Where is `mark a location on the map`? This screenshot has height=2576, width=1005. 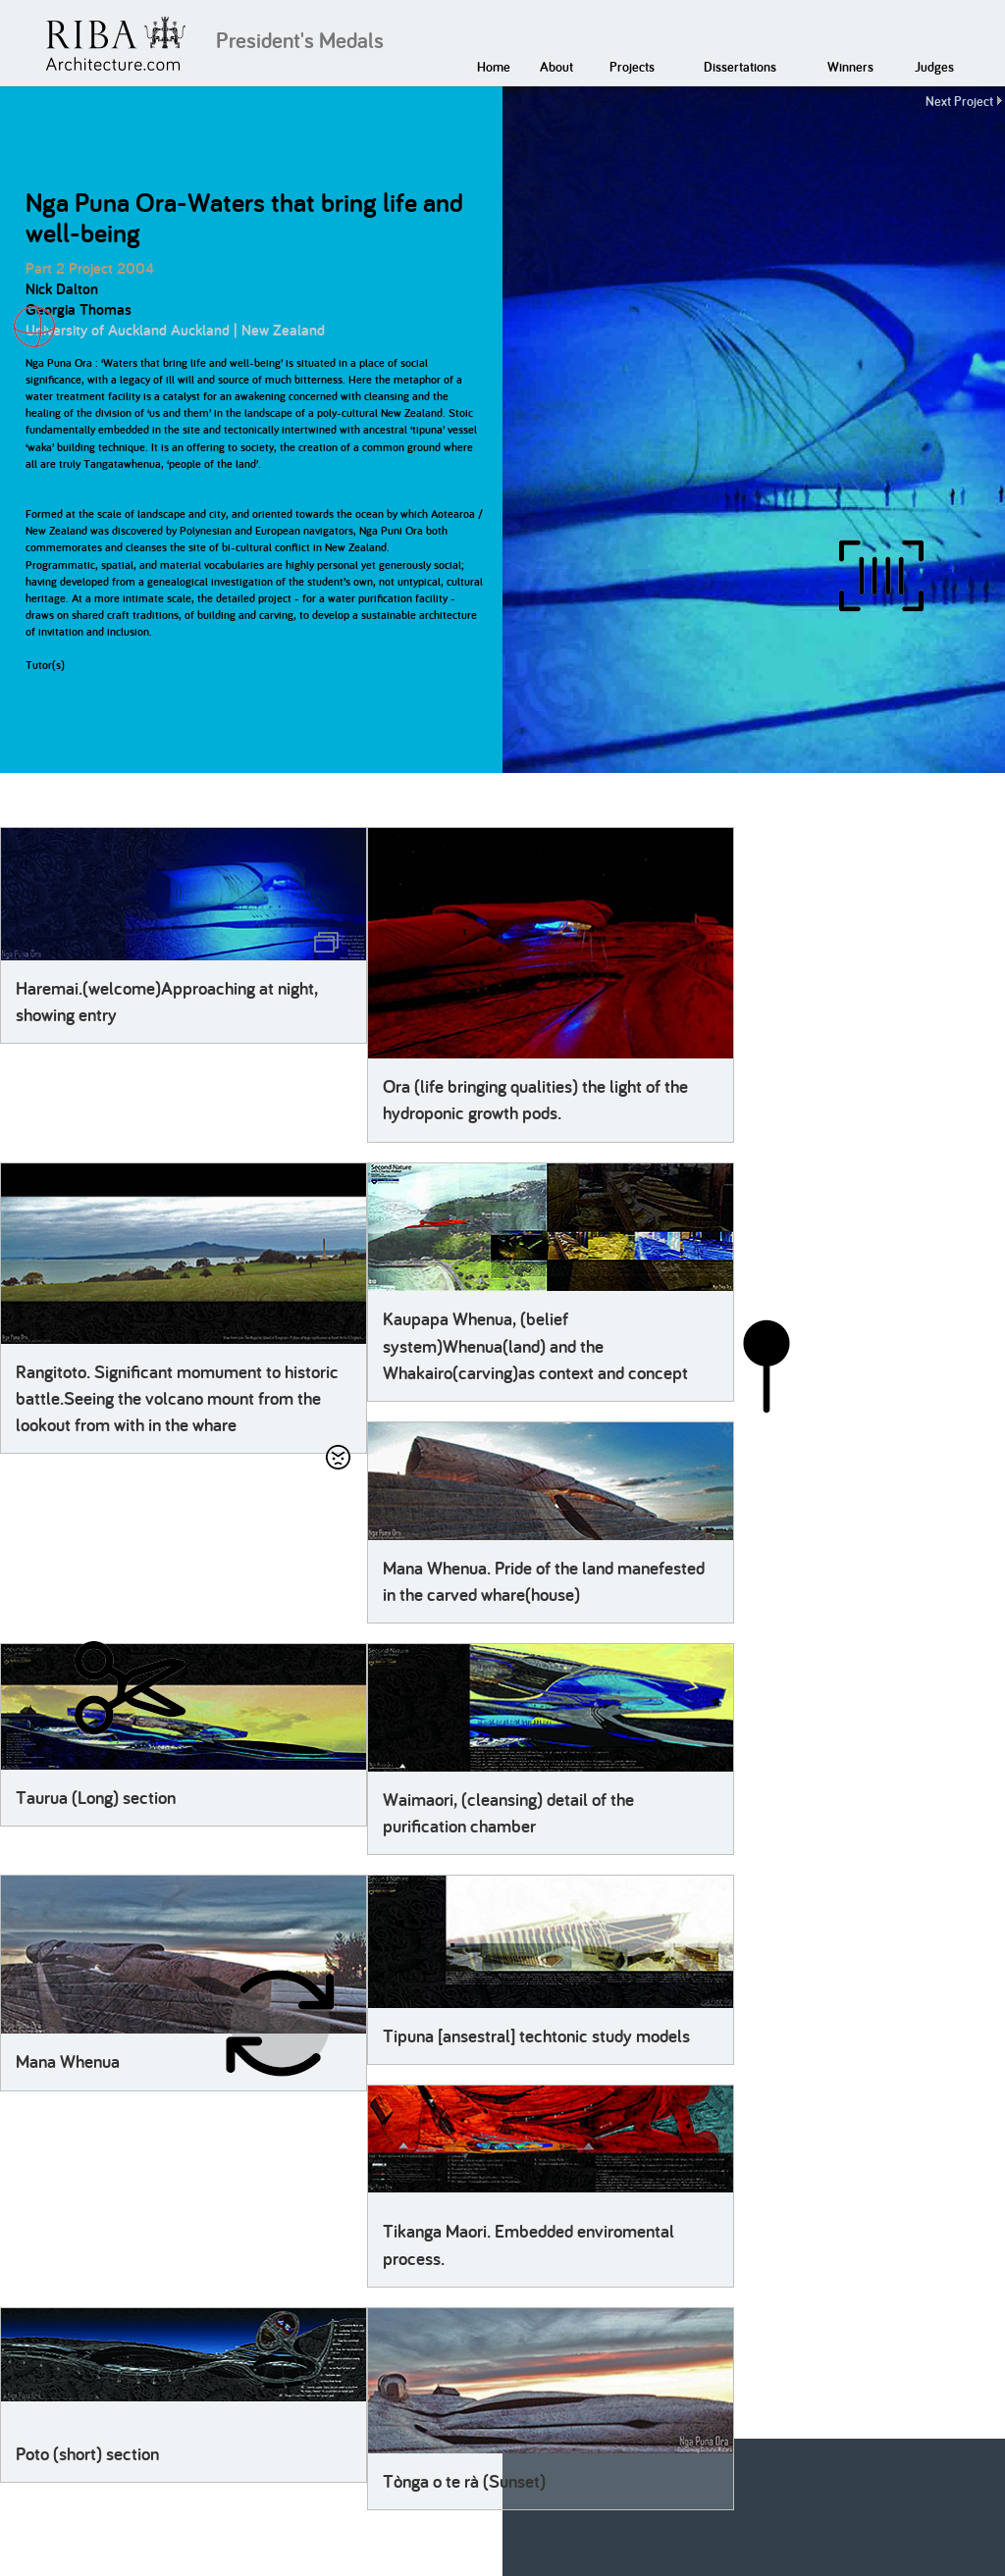 mark a location on the map is located at coordinates (767, 1366).